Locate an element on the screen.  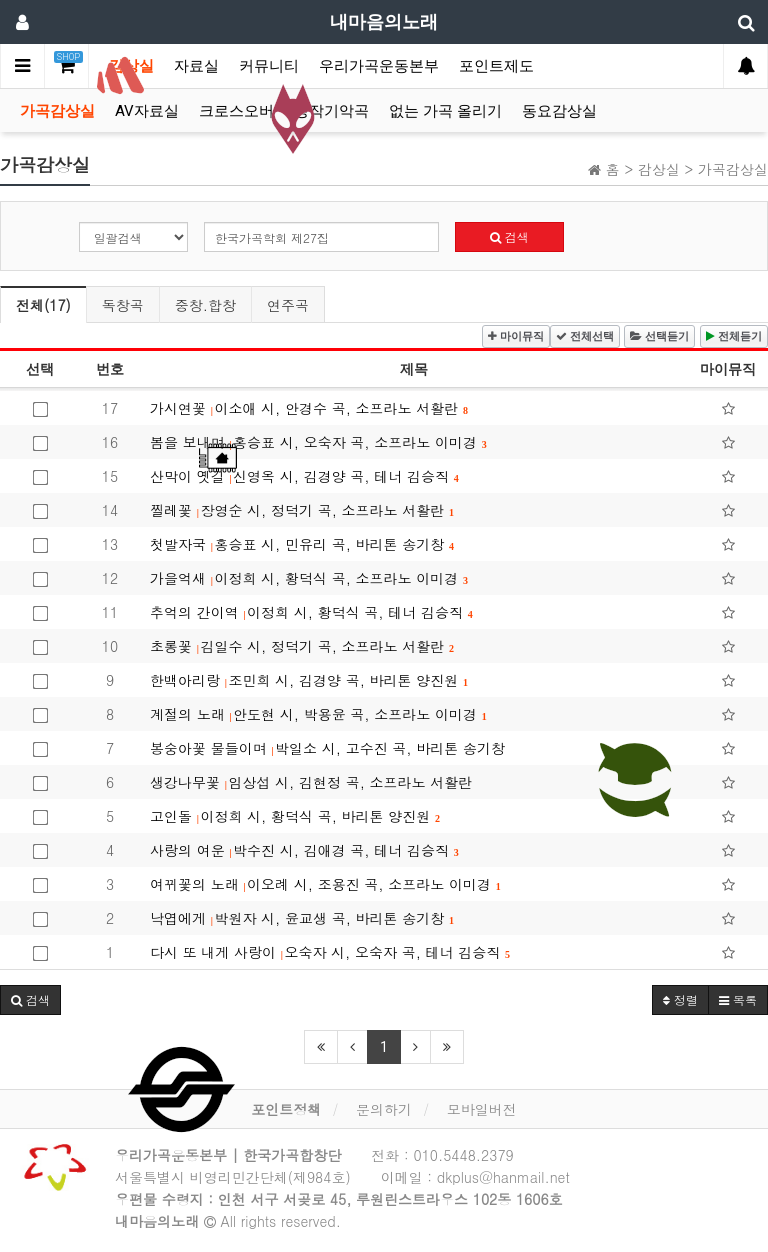
open Linphone app is located at coordinates (635, 780).